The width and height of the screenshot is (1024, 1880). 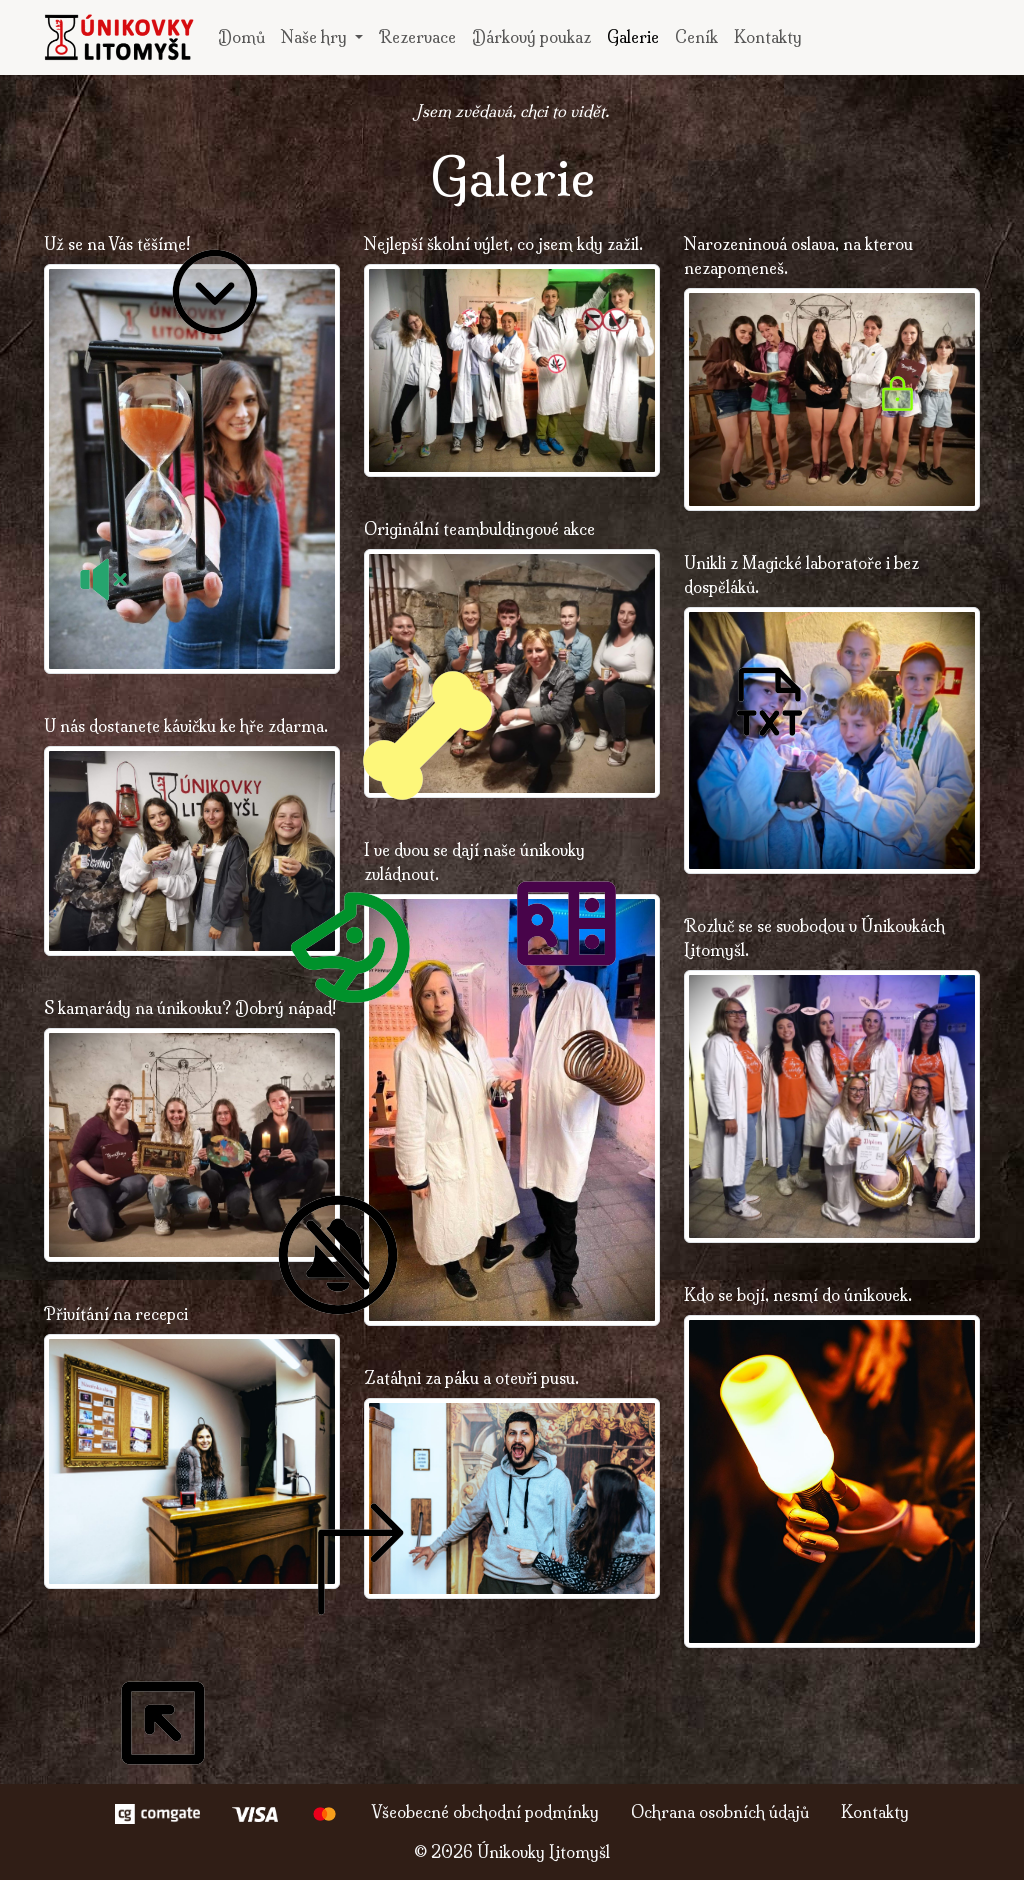 I want to click on open a plain text file, so click(x=769, y=704).